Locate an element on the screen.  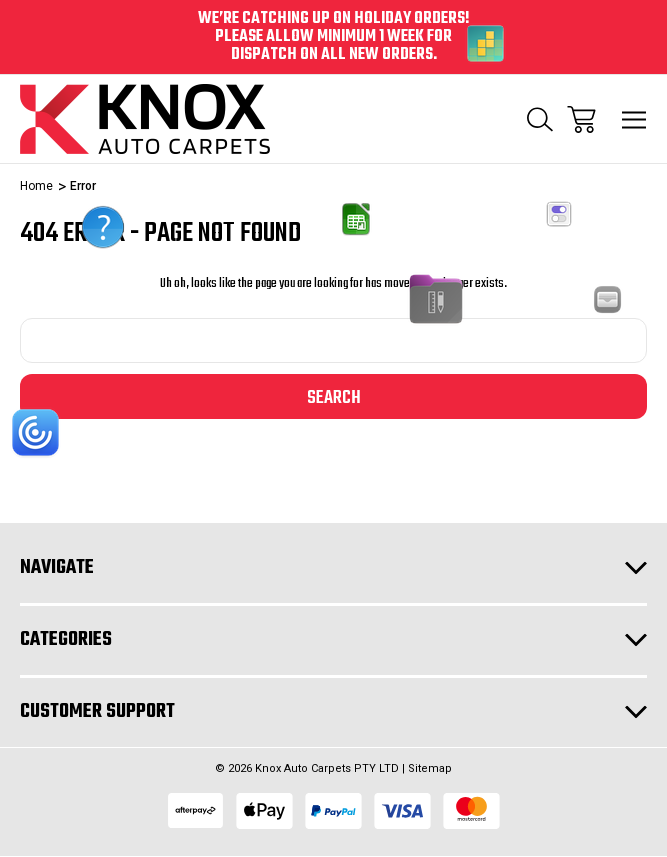
open apple wallet app is located at coordinates (607, 299).